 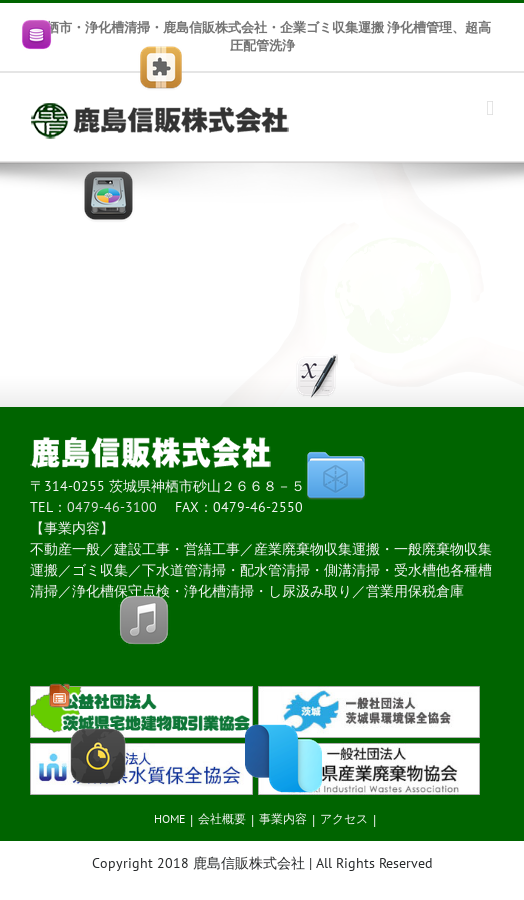 What do you see at coordinates (316, 376) in the screenshot?
I see `open xournal note-taking app` at bounding box center [316, 376].